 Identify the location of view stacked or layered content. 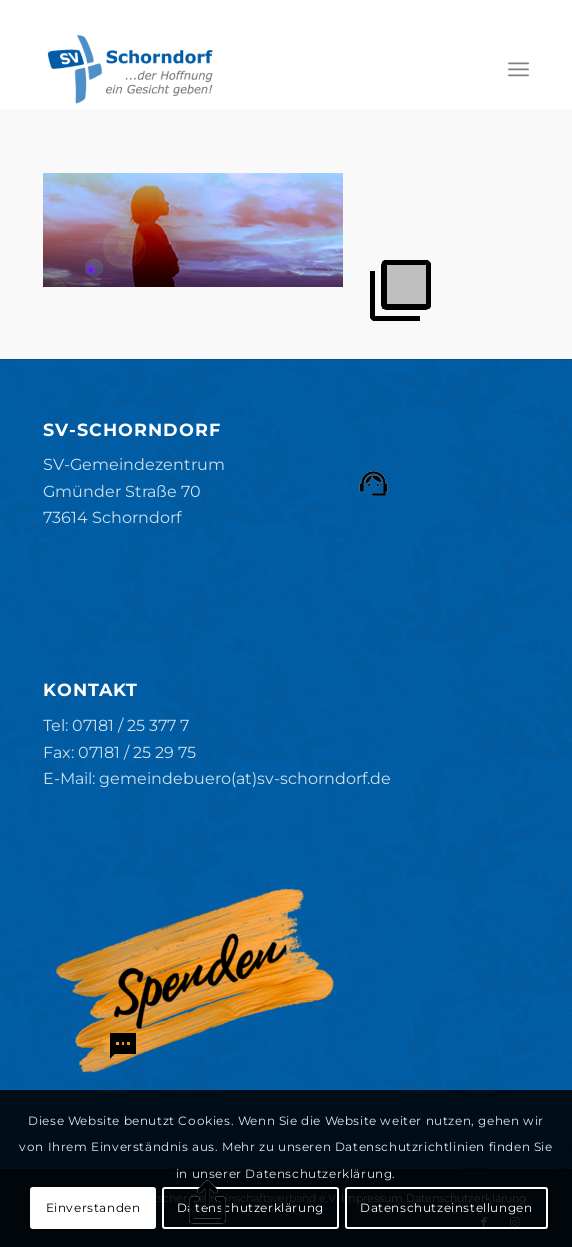
(400, 290).